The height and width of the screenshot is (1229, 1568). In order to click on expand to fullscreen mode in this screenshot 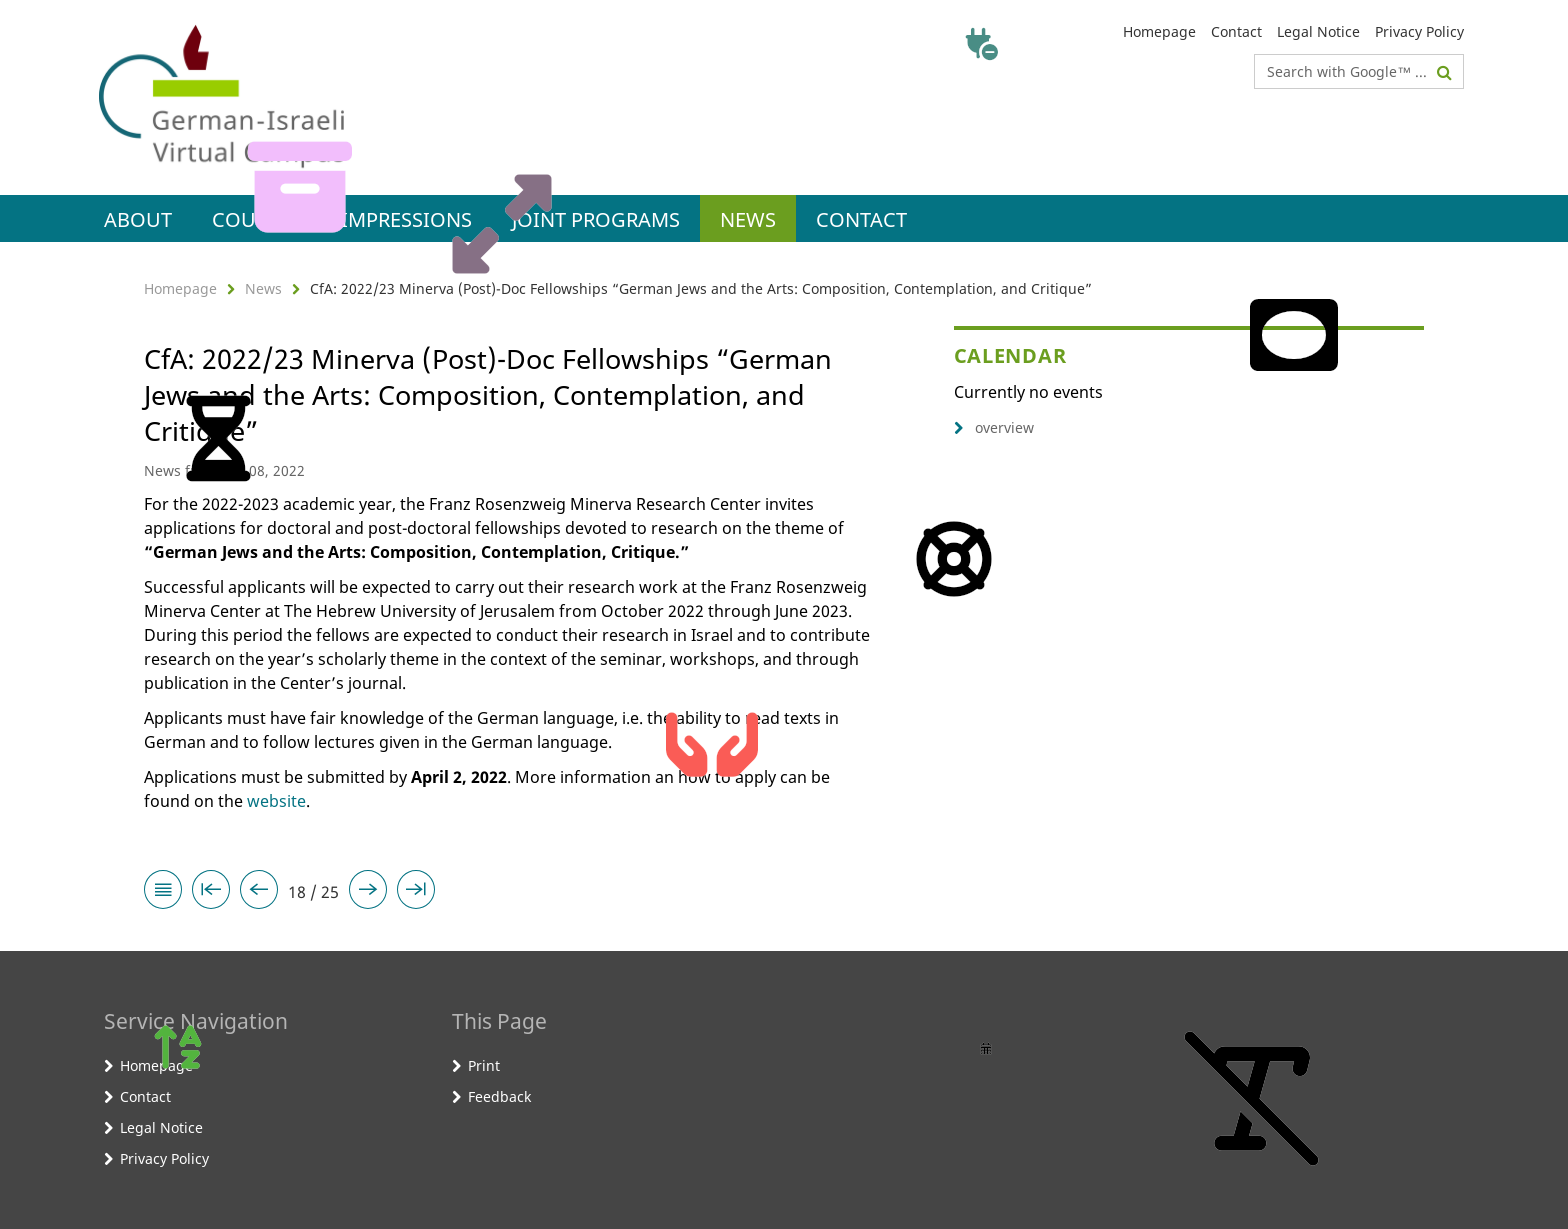, I will do `click(502, 224)`.